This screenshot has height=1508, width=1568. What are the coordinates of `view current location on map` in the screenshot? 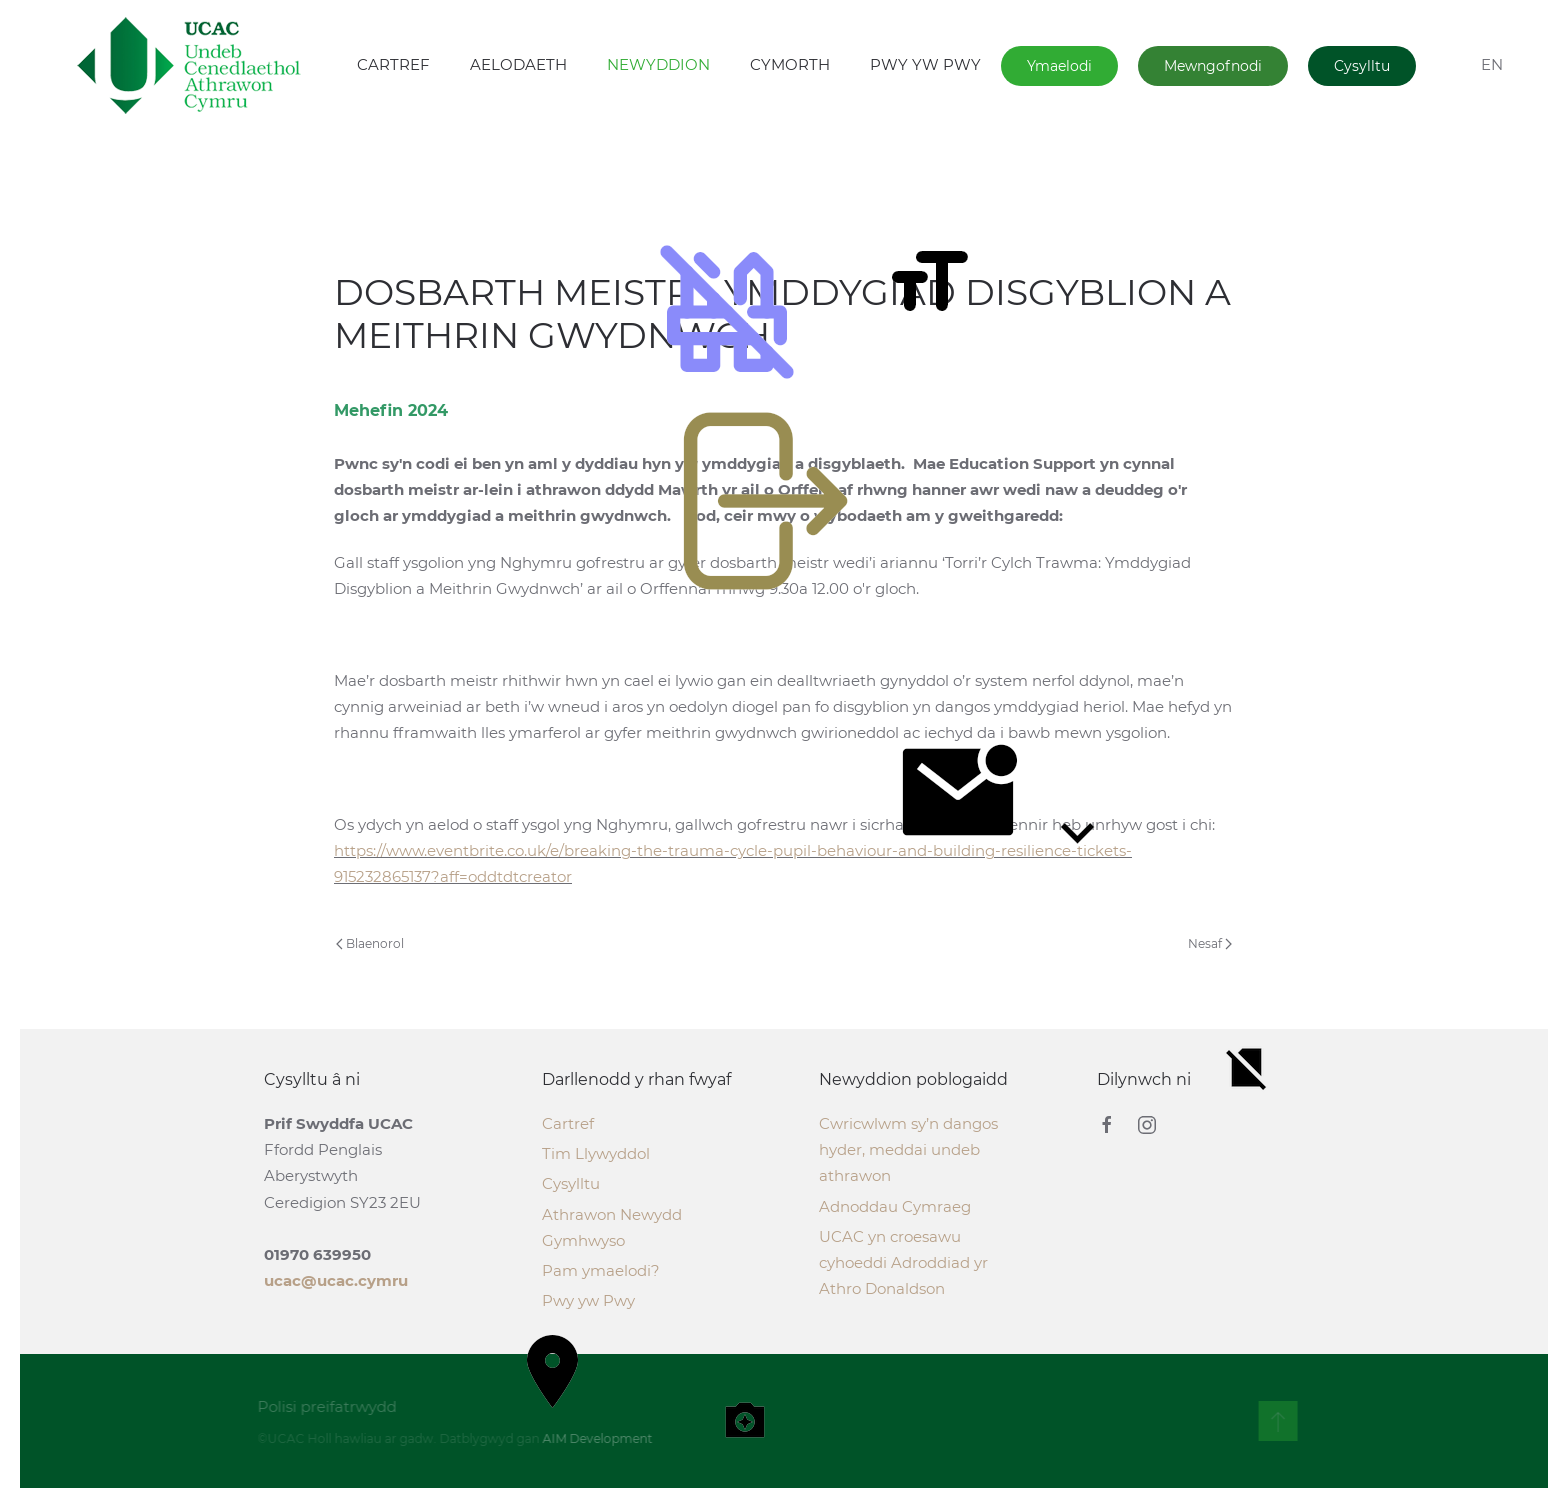 It's located at (552, 1371).